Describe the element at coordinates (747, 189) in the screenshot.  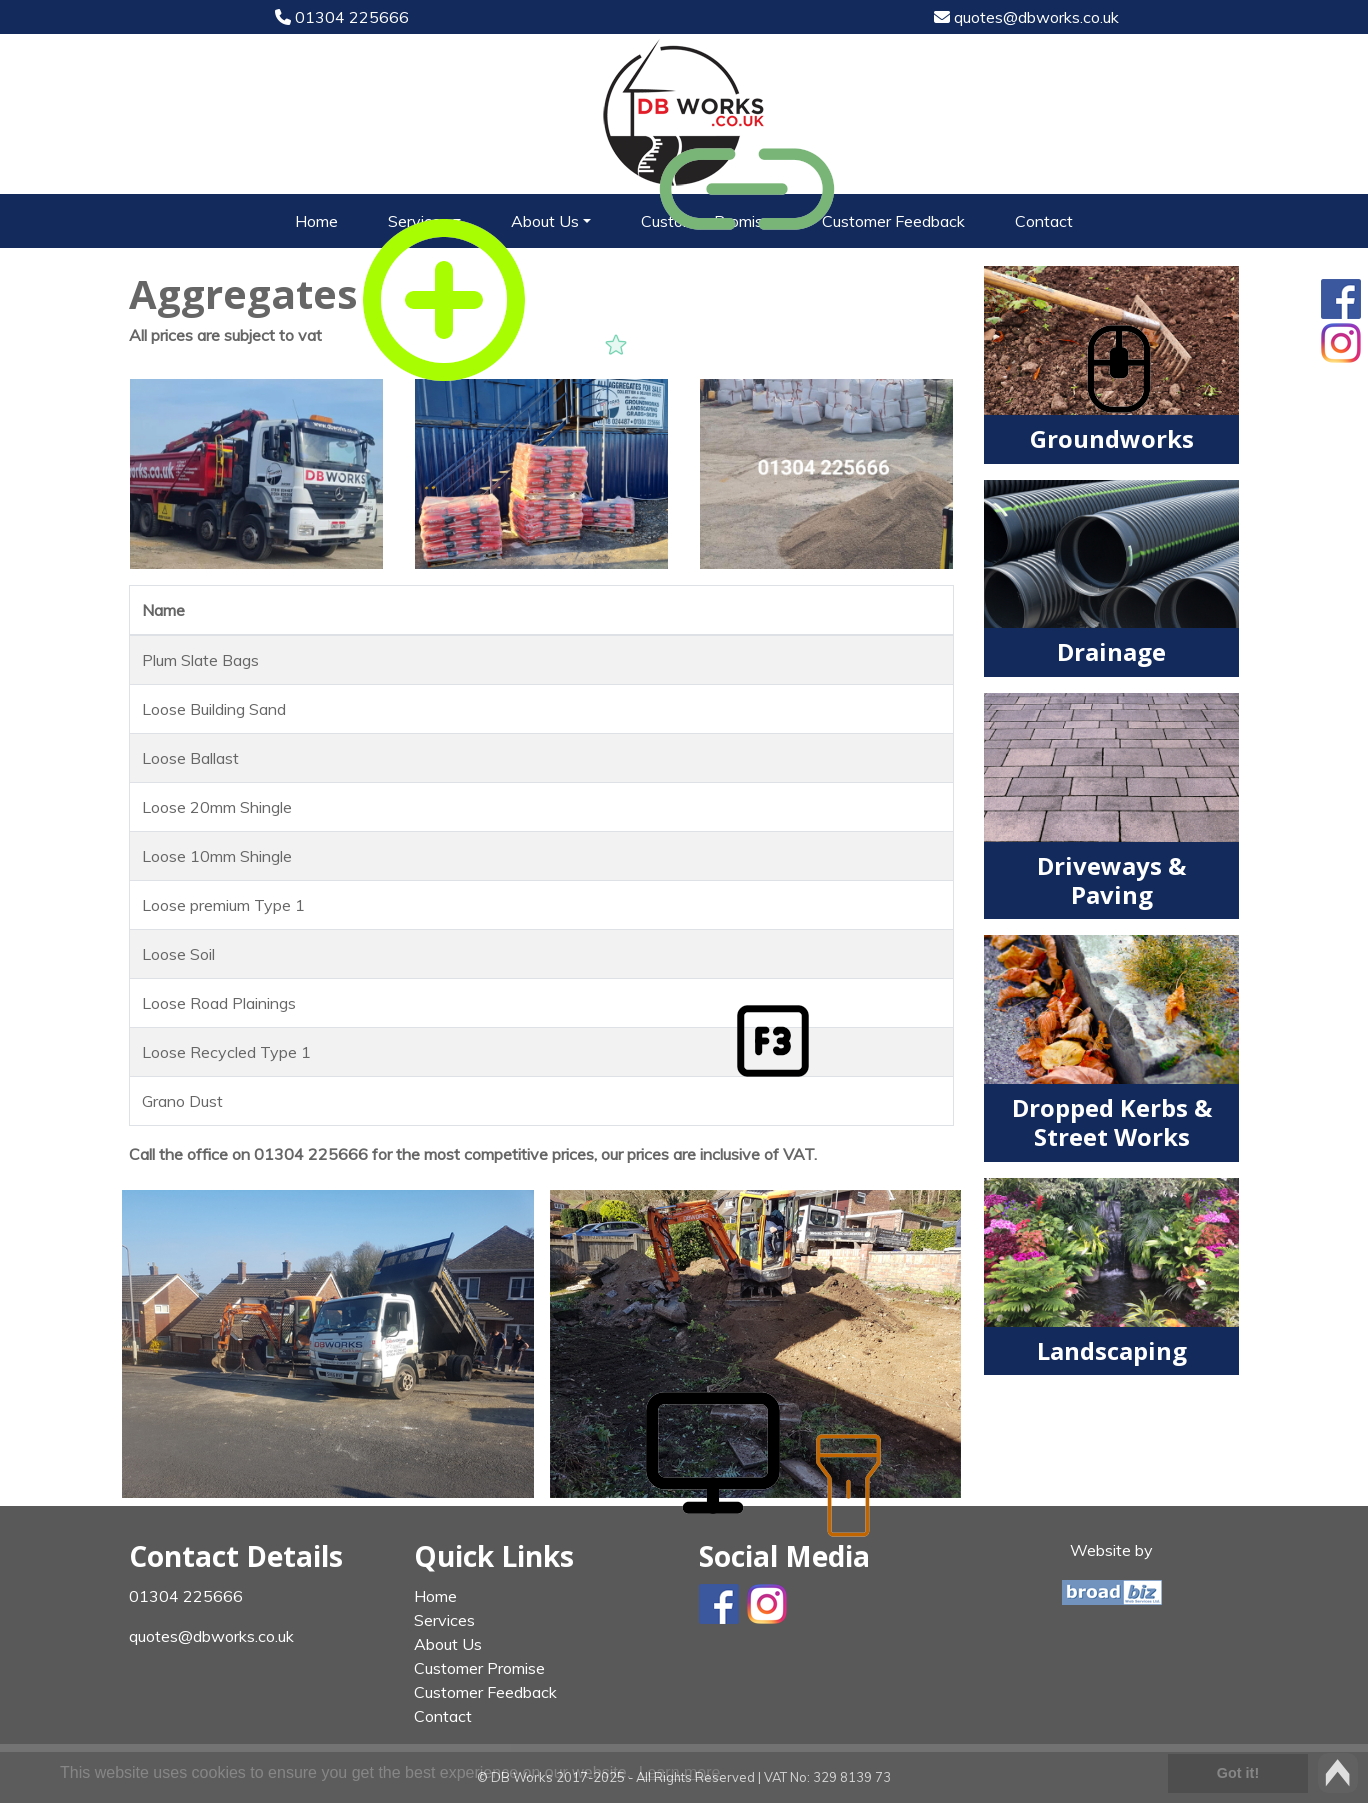
I see `copy link to clipboard` at that location.